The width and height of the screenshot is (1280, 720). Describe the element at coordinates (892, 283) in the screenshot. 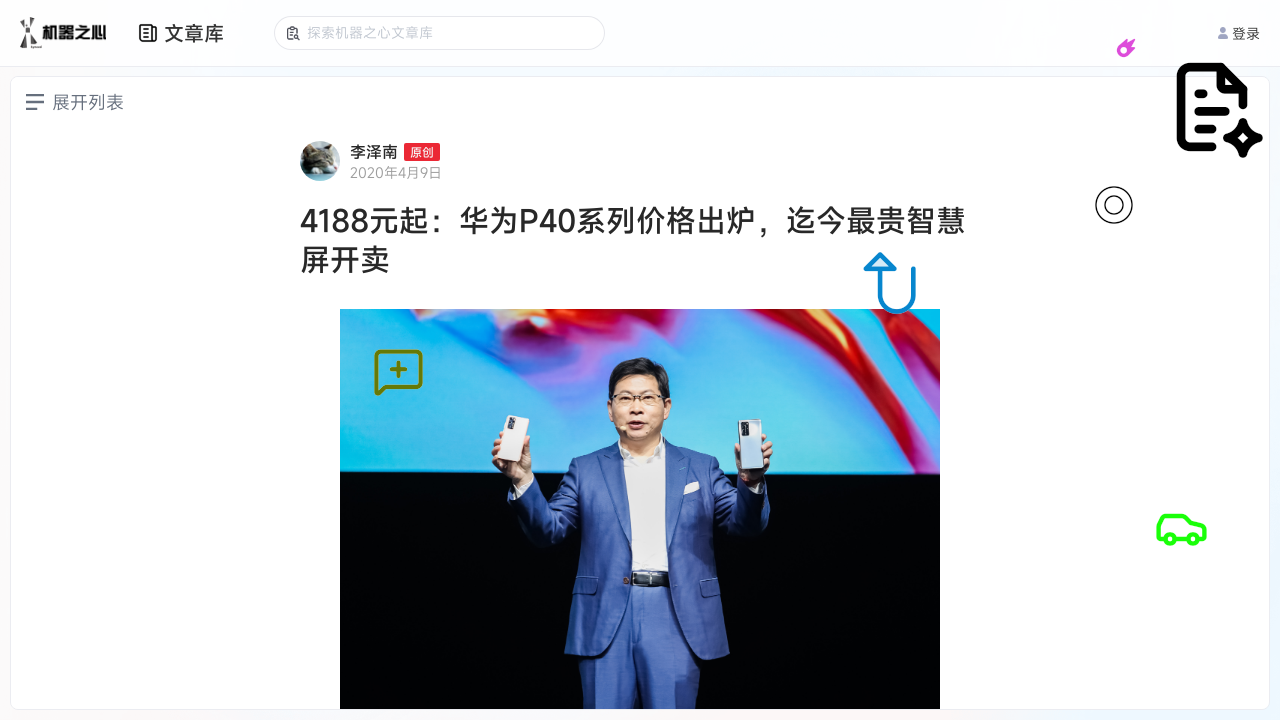

I see `undo or go back to previous state` at that location.